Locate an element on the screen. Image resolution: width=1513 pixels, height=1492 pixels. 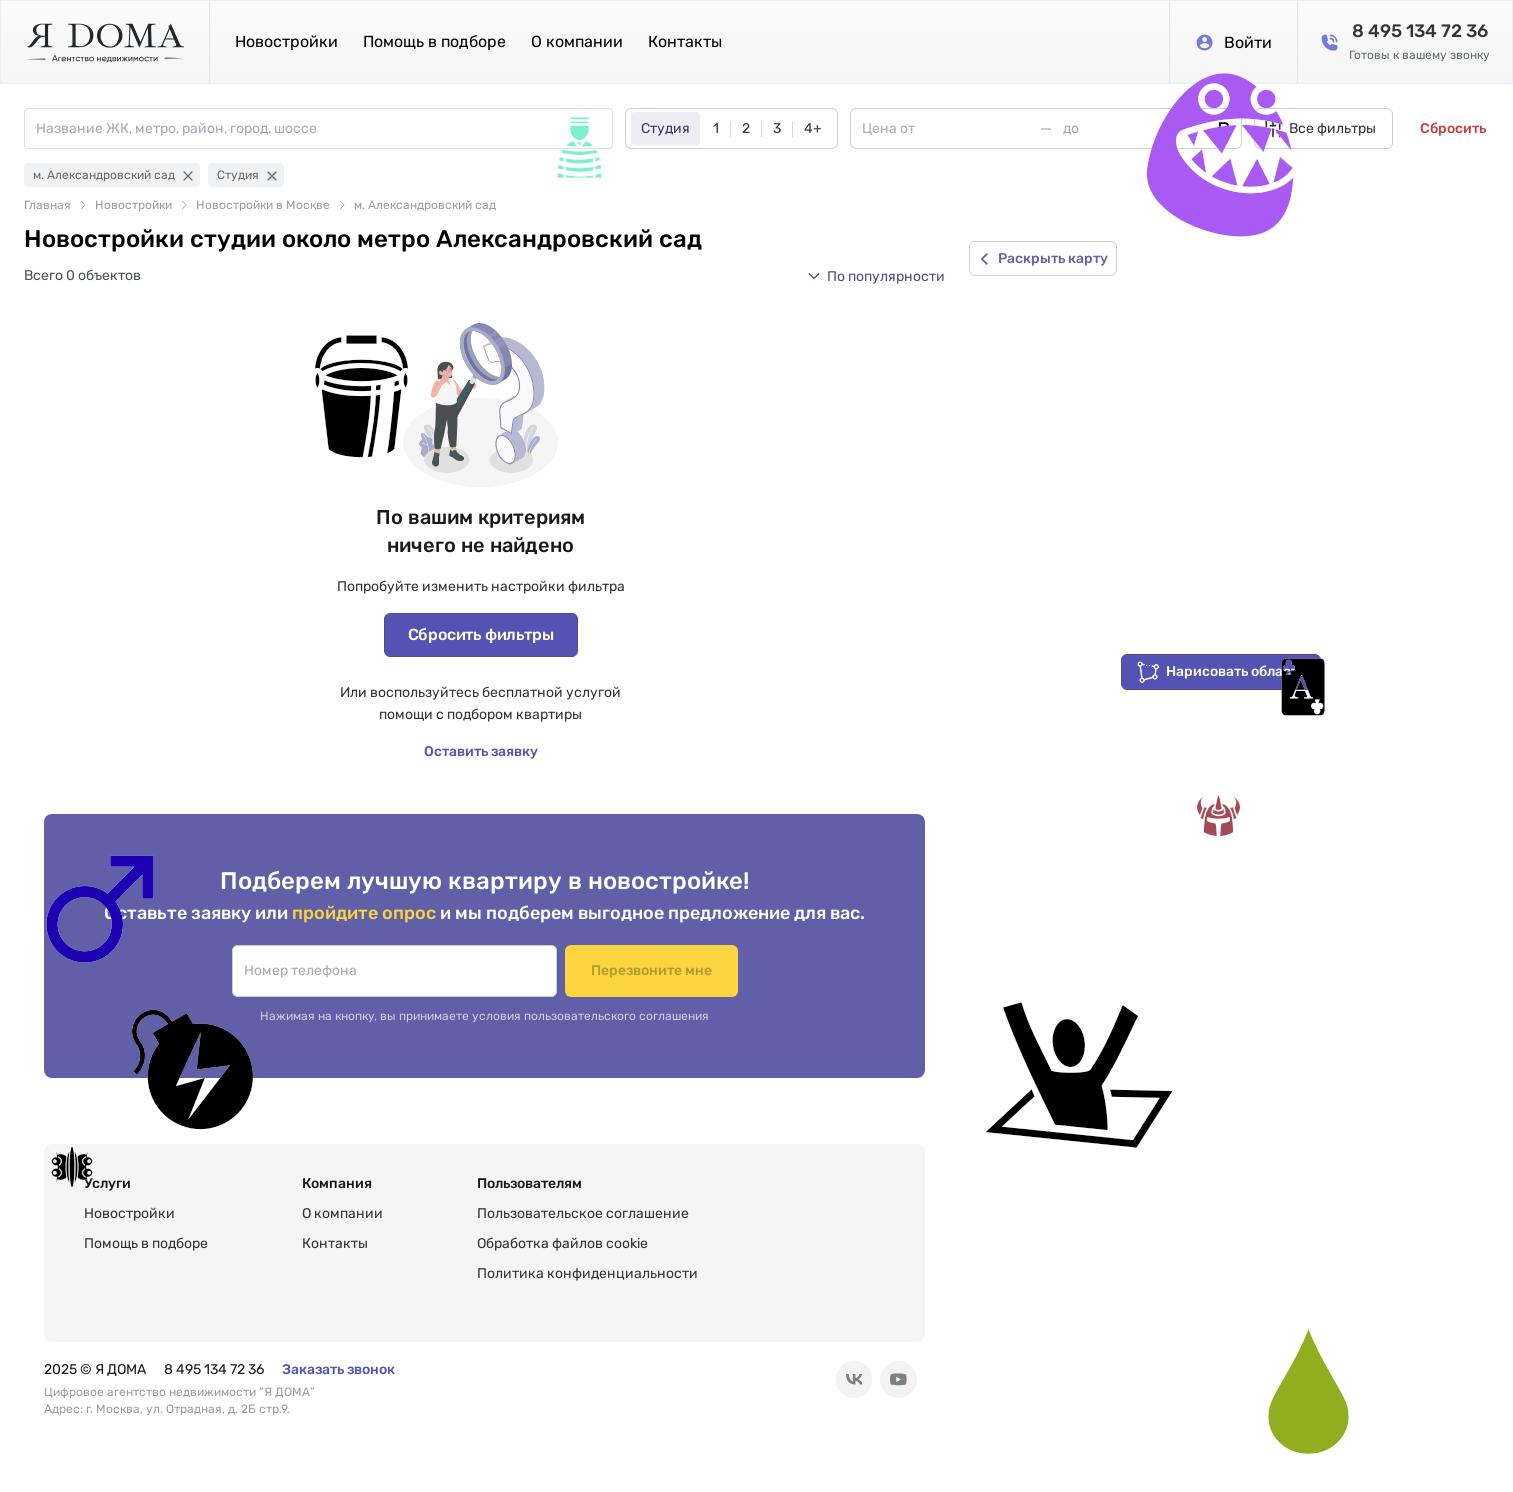
indicates male gender option is located at coordinates (100, 909).